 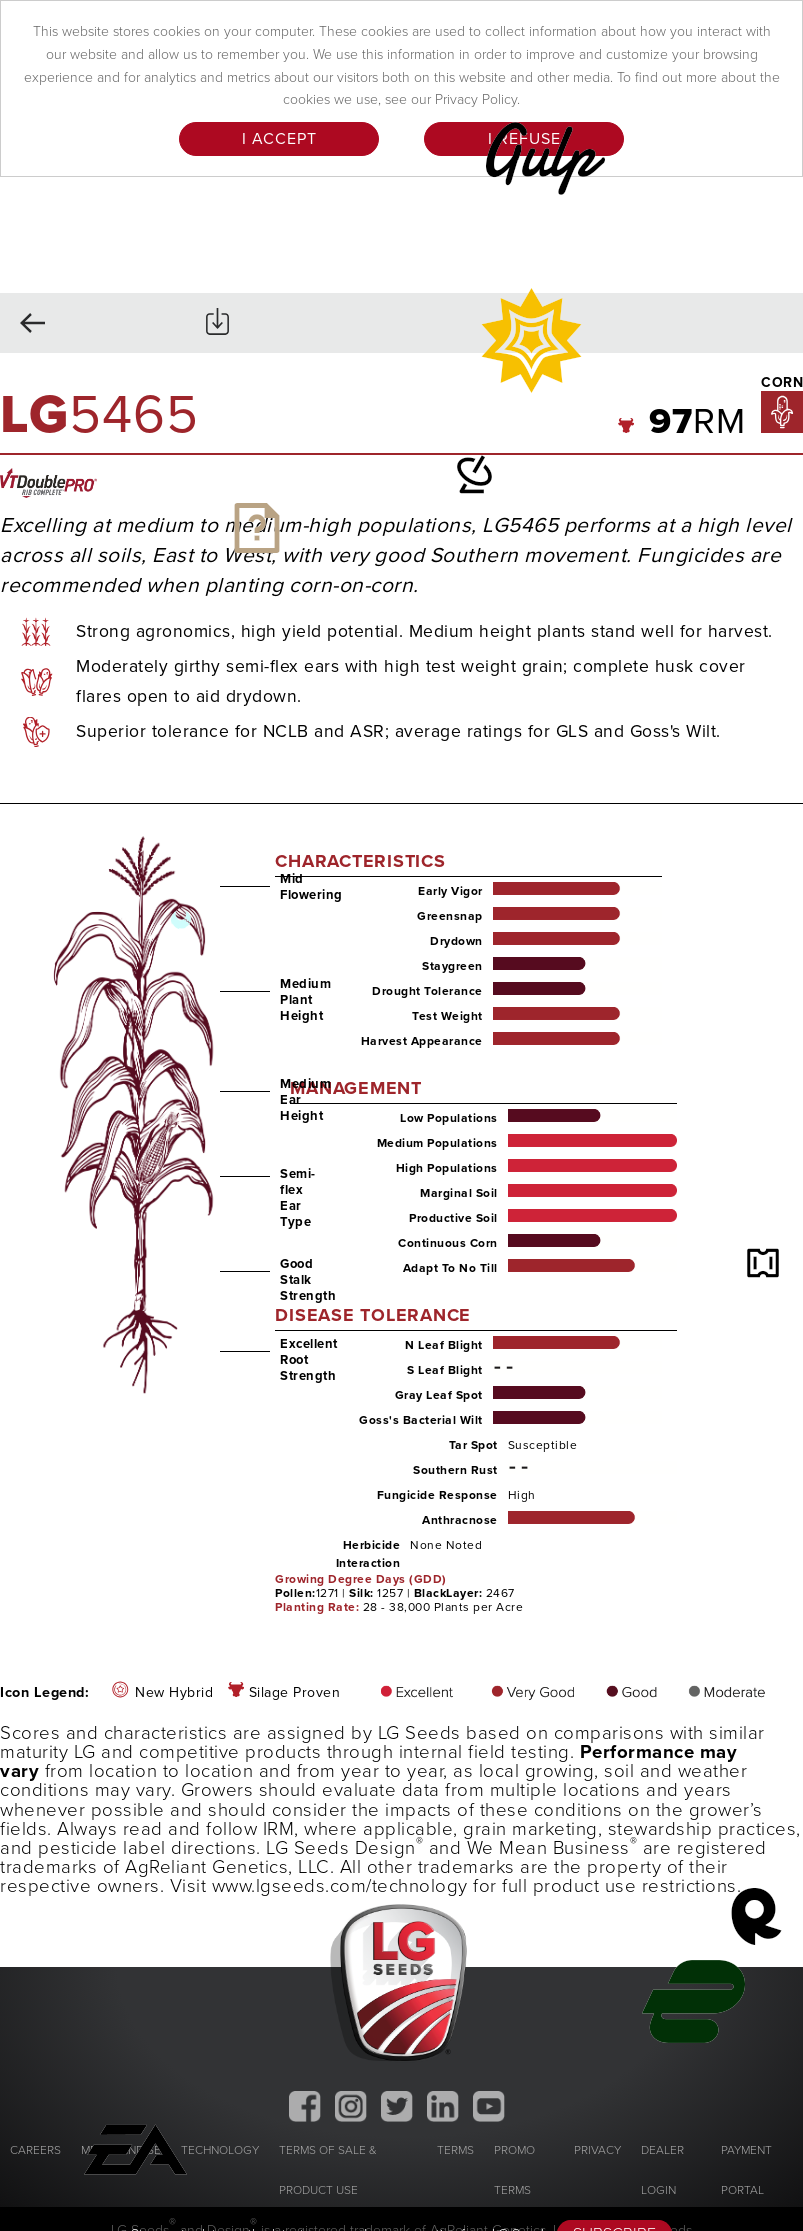 What do you see at coordinates (135, 2149) in the screenshot?
I see `electronic arts company logo` at bounding box center [135, 2149].